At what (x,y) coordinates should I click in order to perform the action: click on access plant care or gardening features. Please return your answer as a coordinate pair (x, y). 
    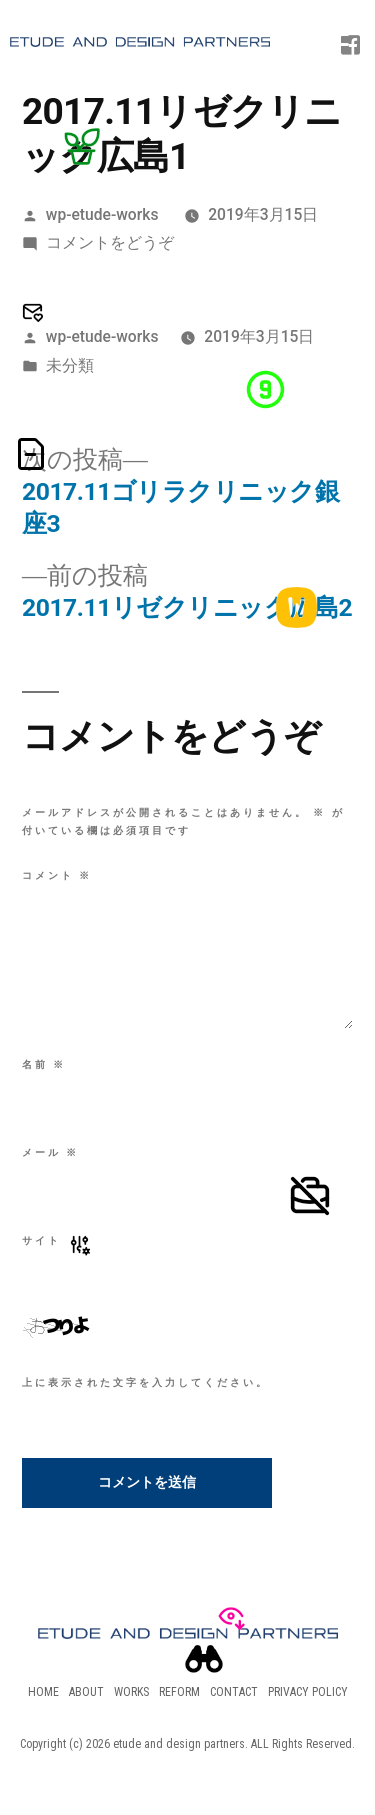
    Looking at the image, I should click on (81, 146).